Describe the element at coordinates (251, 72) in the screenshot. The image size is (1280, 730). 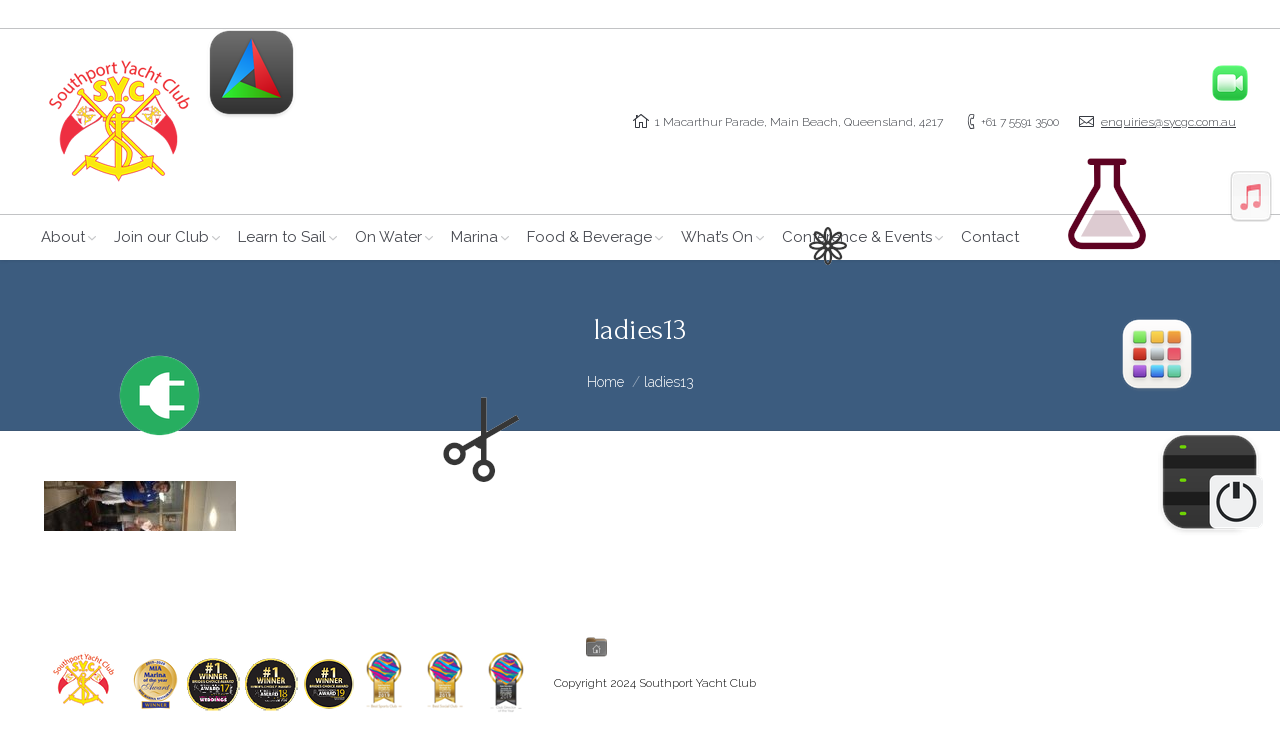
I see `open cmake build automation tool` at that location.